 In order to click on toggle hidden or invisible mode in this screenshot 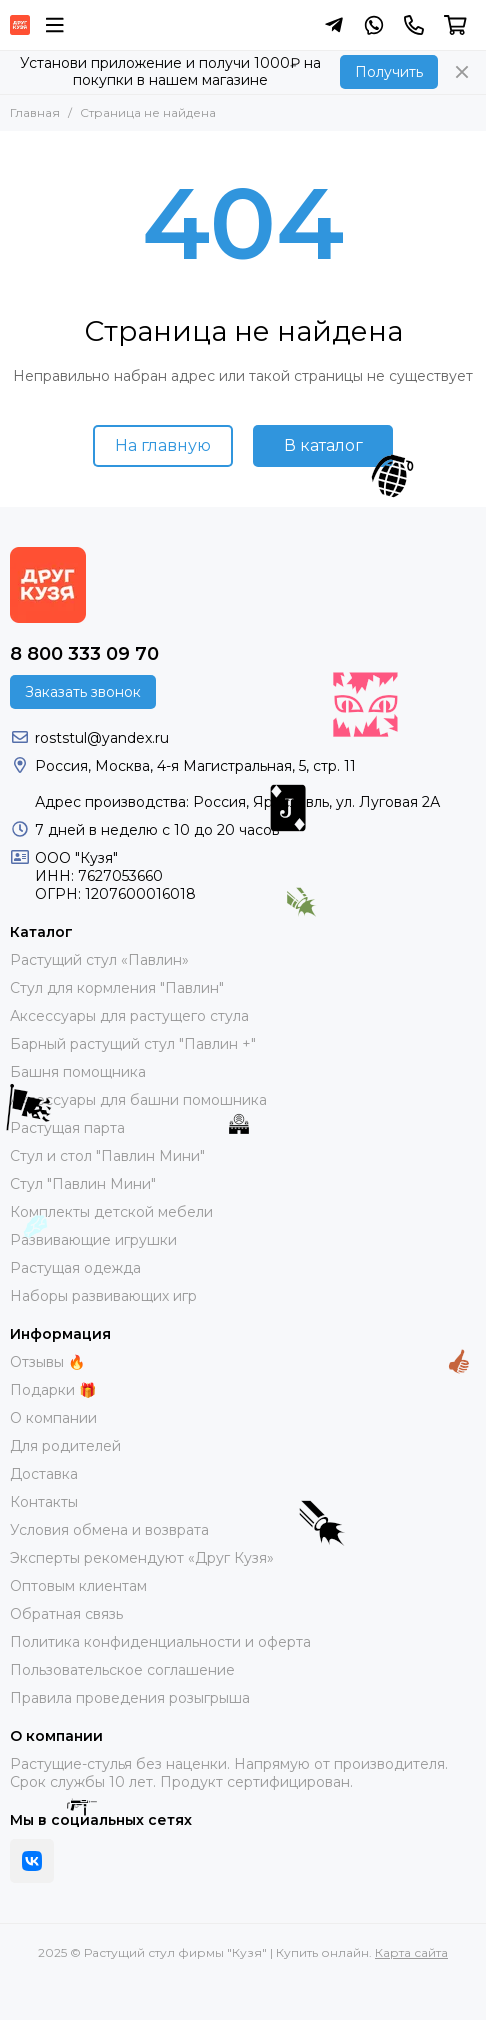, I will do `click(365, 704)`.